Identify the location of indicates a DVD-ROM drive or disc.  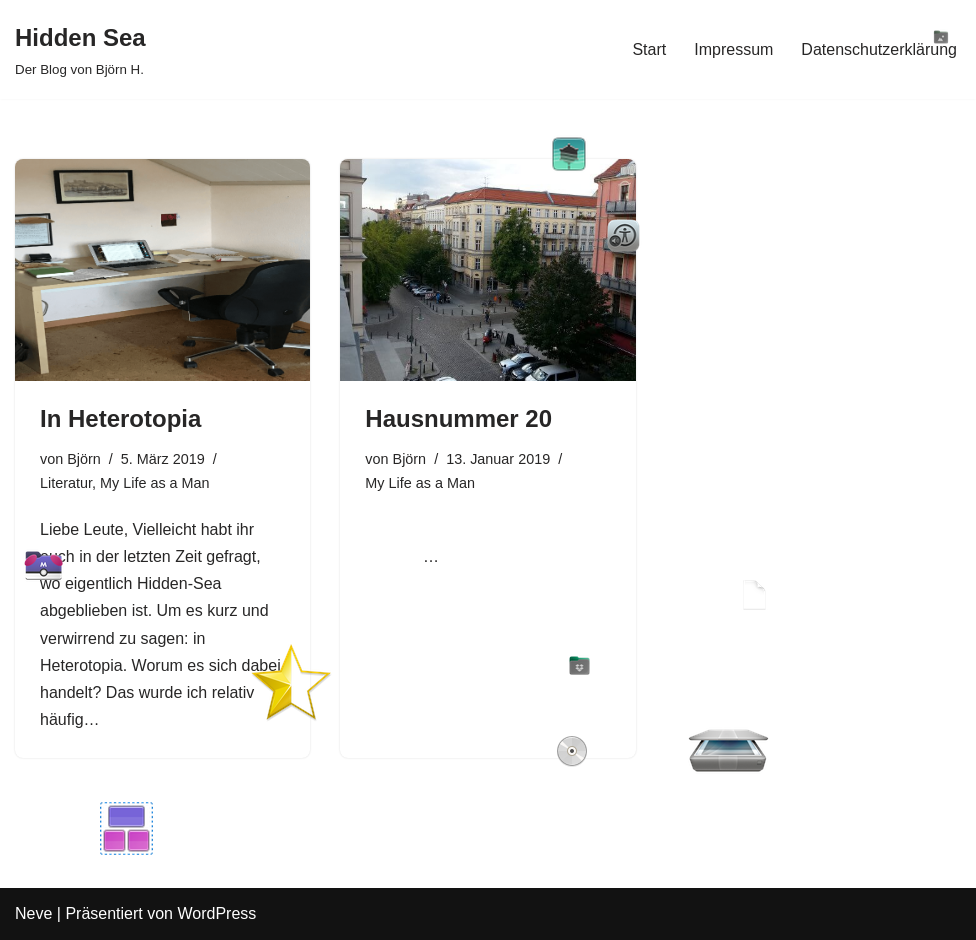
(572, 751).